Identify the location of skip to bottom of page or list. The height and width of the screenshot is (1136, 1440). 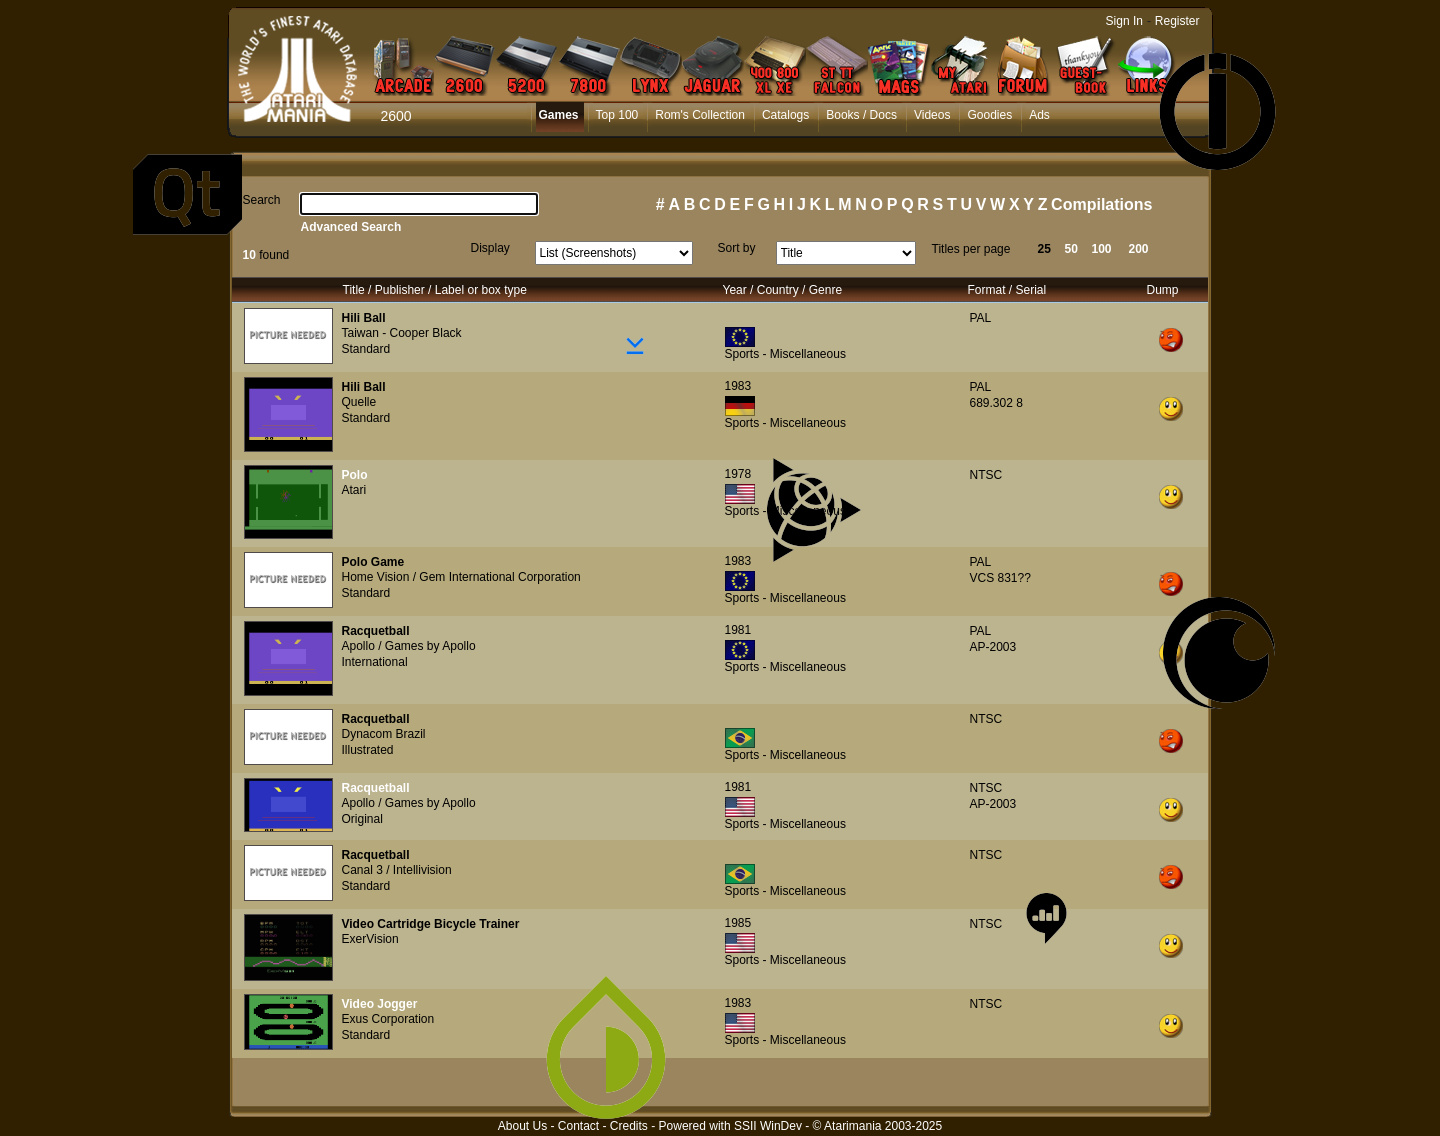
(635, 347).